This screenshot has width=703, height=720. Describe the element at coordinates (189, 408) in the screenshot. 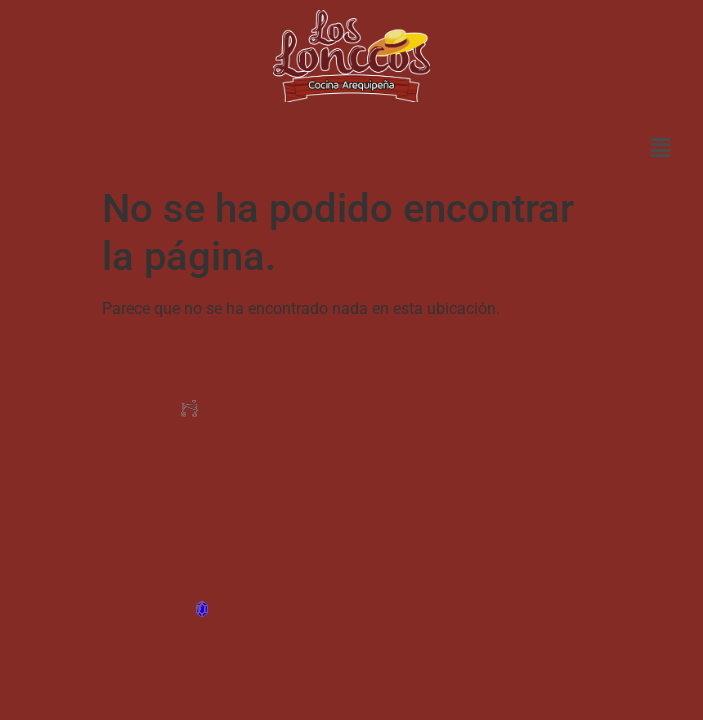

I see `set up camp in a desert region` at that location.